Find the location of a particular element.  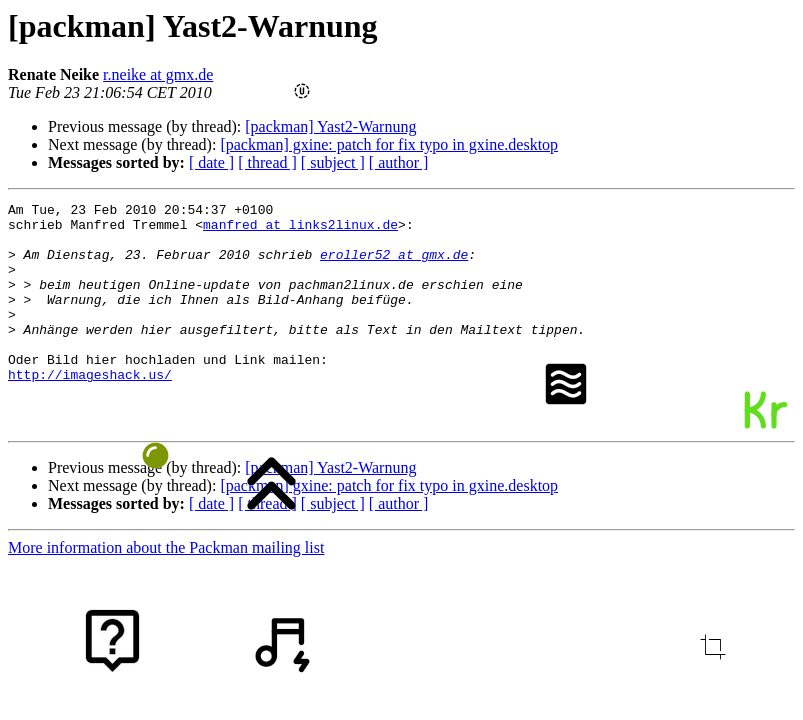

indicates swedish krona currency is located at coordinates (766, 410).